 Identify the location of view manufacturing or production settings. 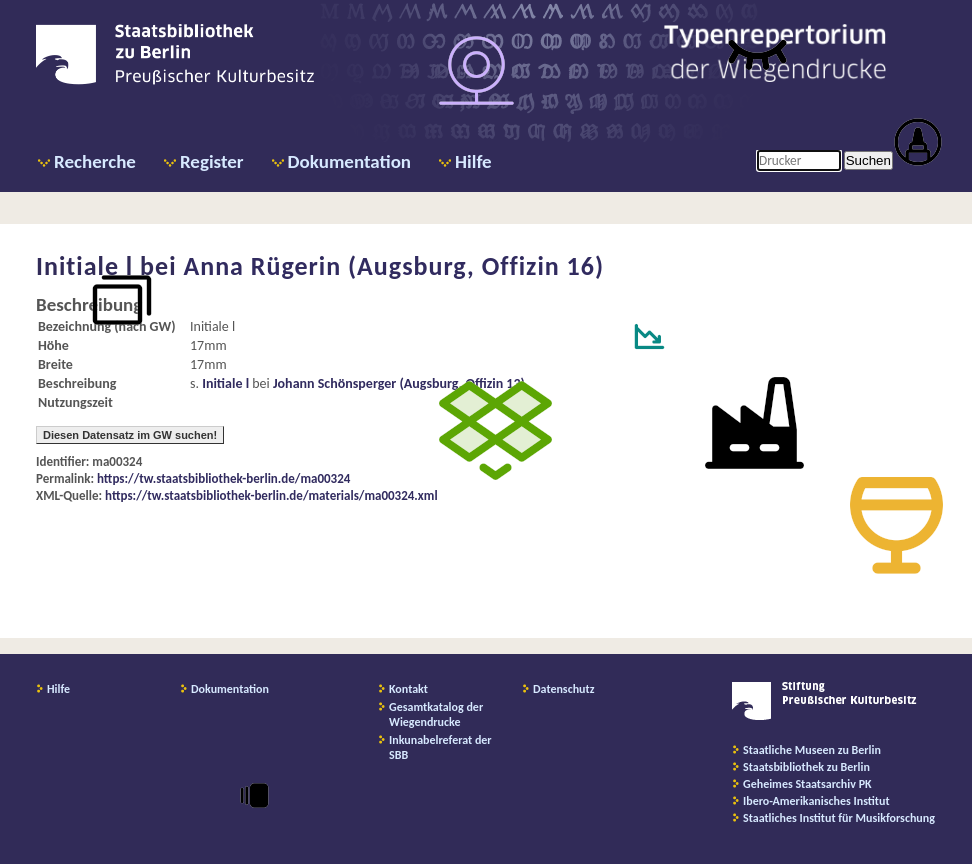
(754, 426).